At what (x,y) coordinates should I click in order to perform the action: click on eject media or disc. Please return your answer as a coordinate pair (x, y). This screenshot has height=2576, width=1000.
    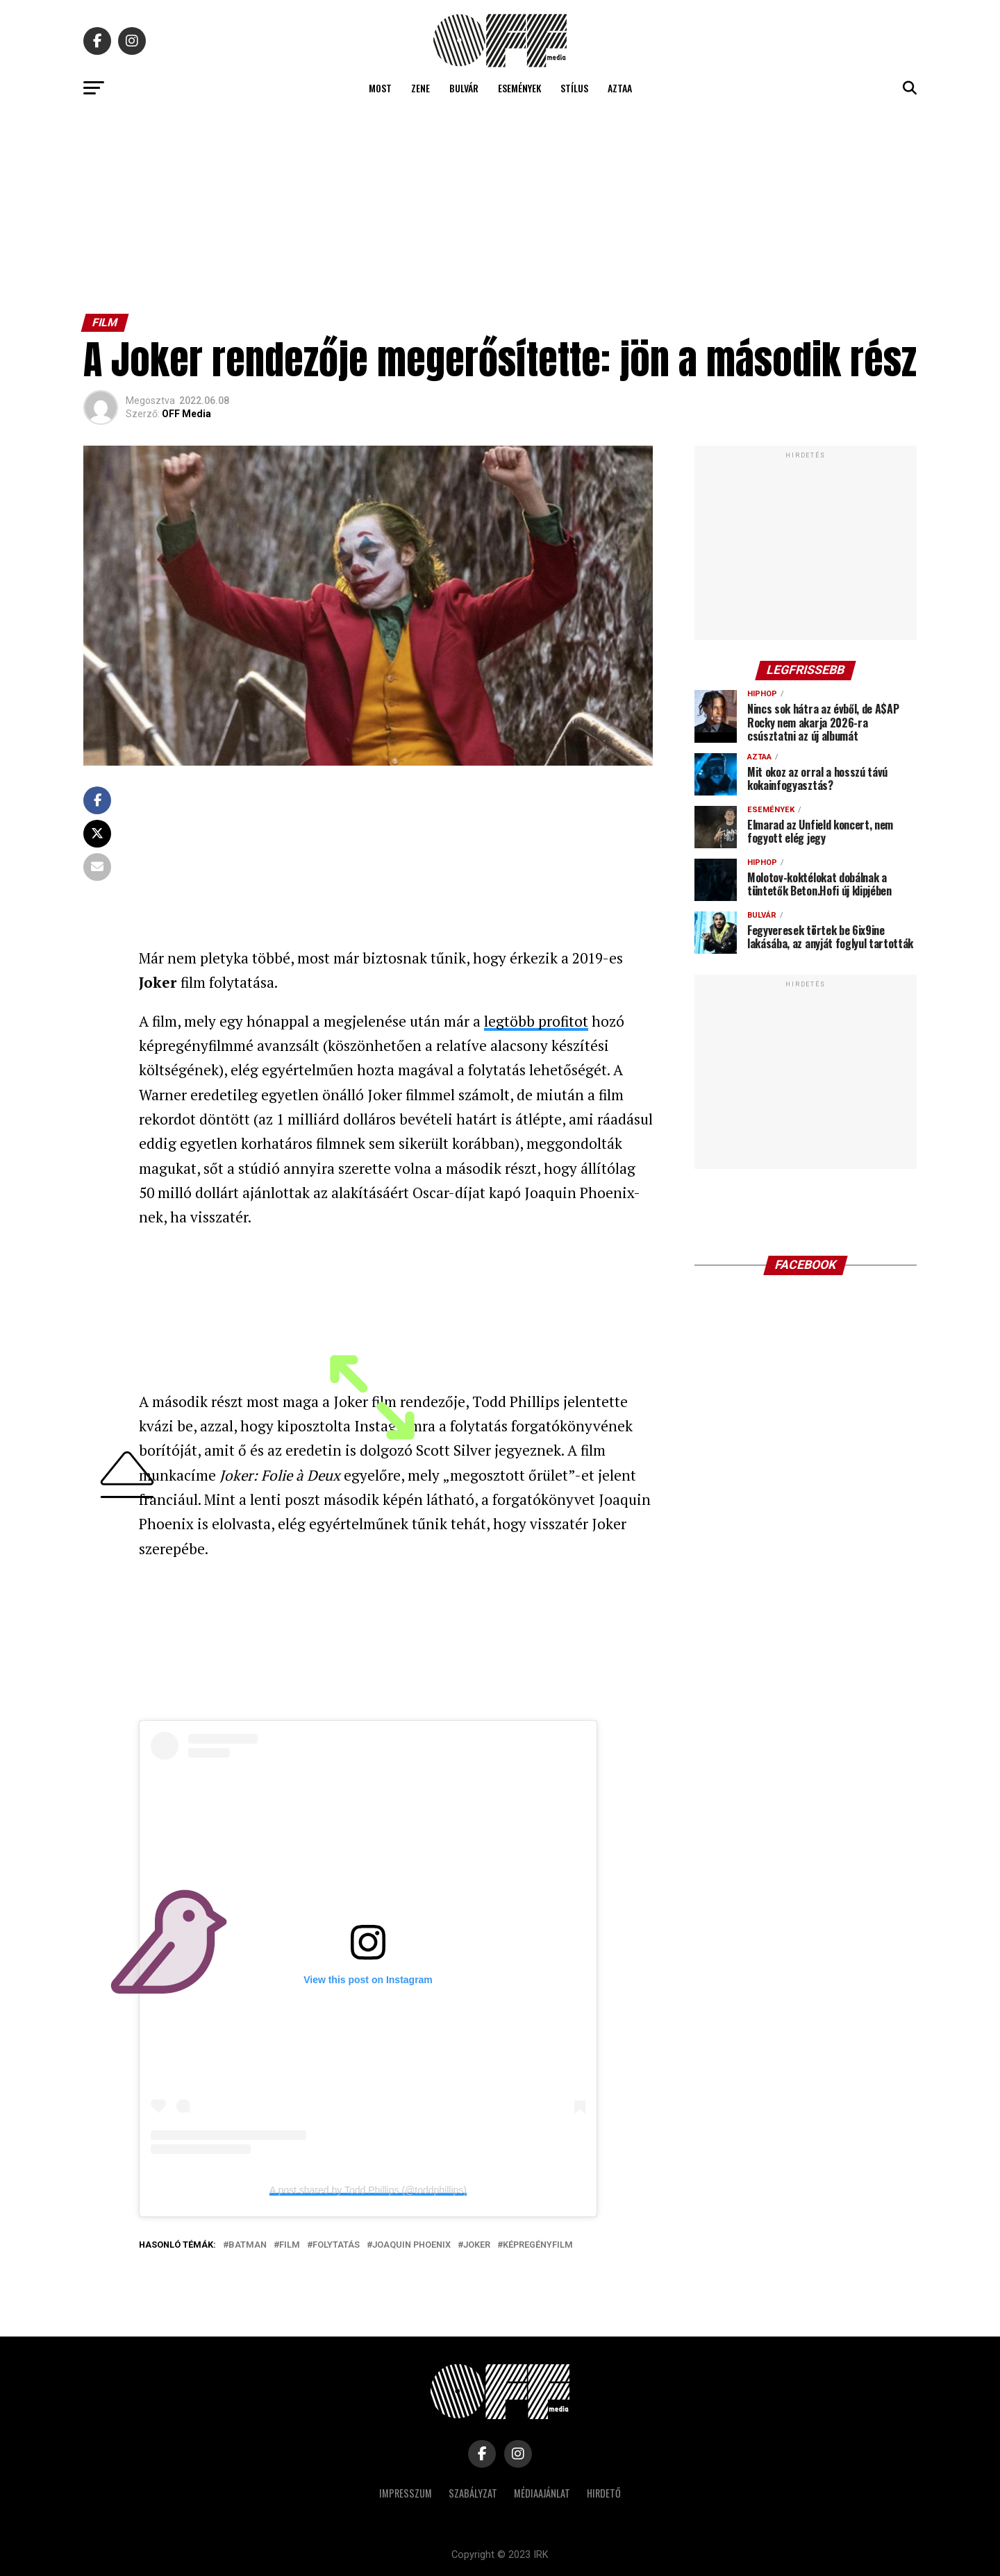
    Looking at the image, I should click on (127, 1478).